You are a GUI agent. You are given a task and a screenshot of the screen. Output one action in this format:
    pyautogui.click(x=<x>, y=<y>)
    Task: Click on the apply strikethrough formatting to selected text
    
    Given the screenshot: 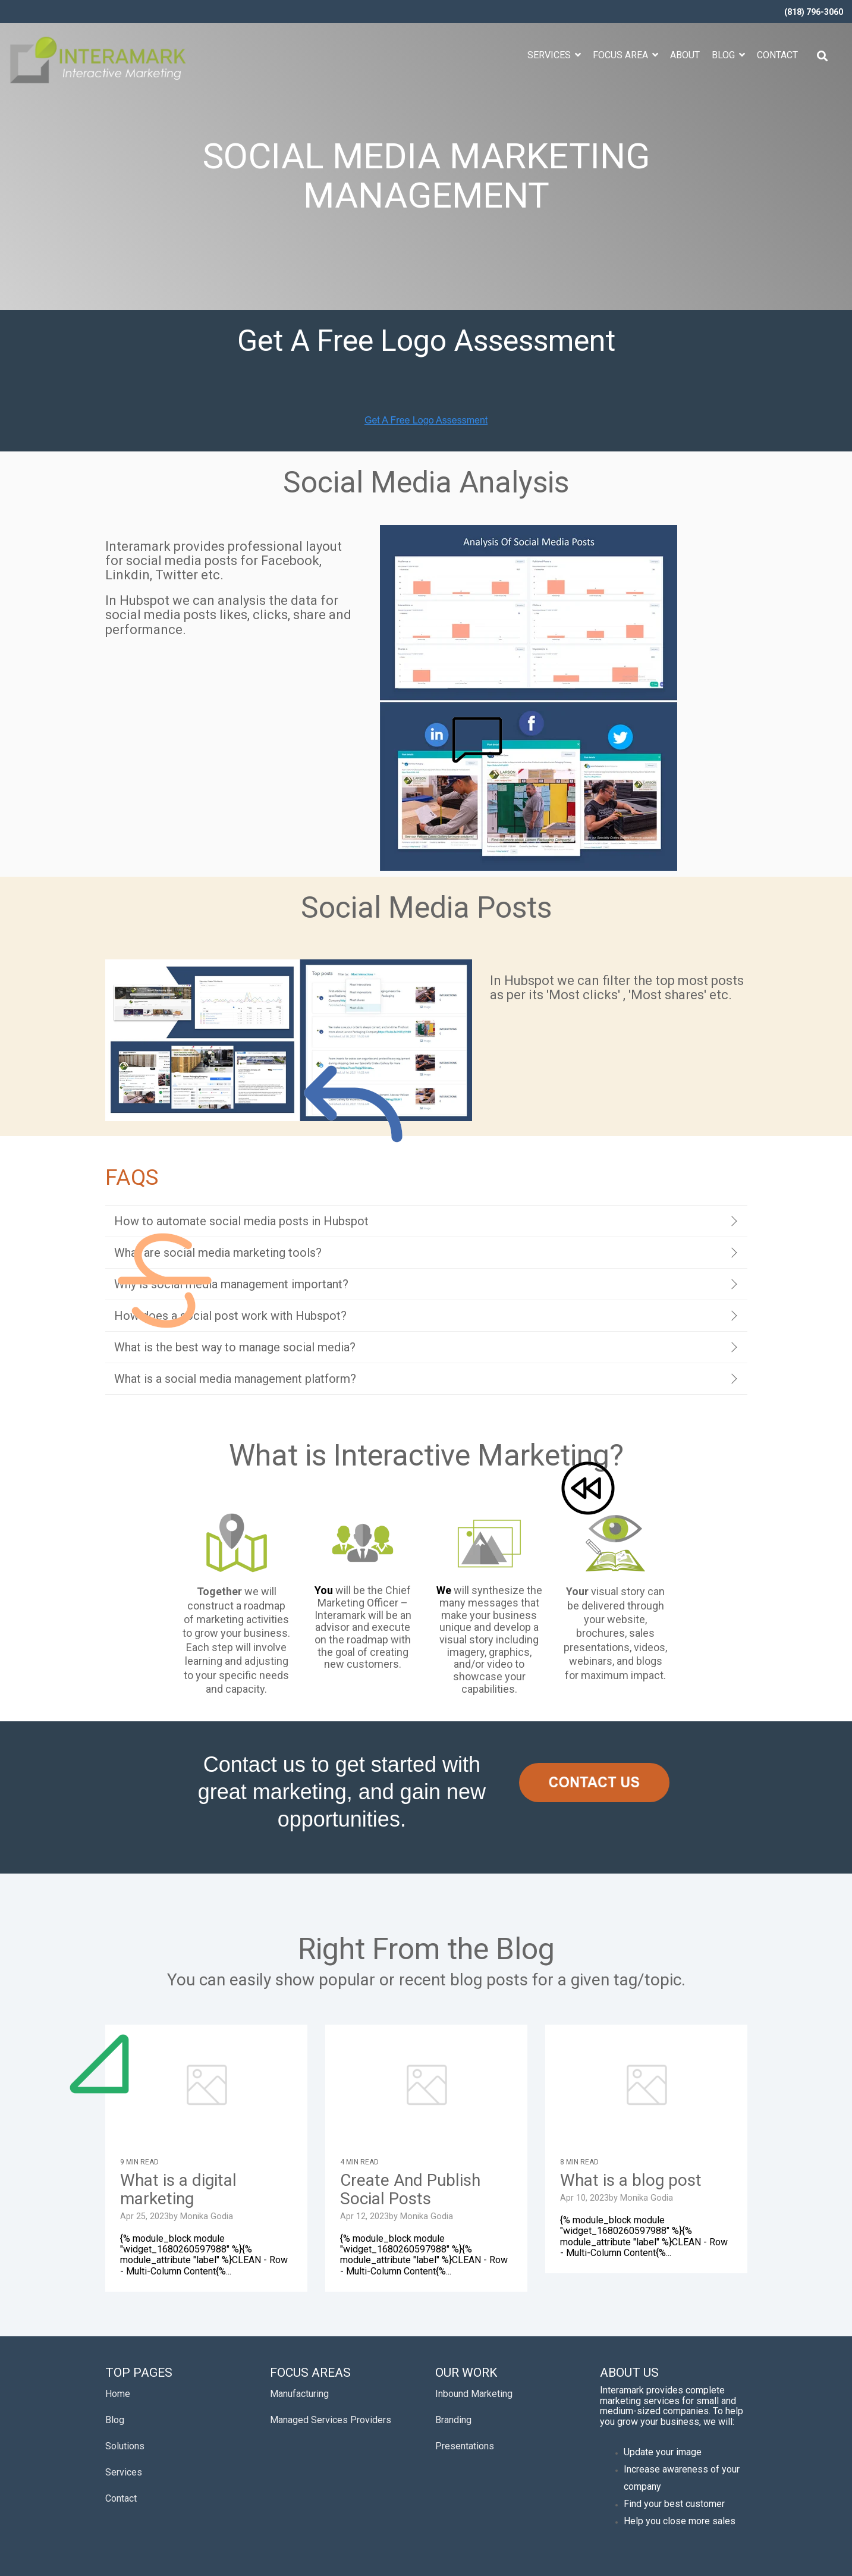 What is the action you would take?
    pyautogui.click(x=165, y=1281)
    